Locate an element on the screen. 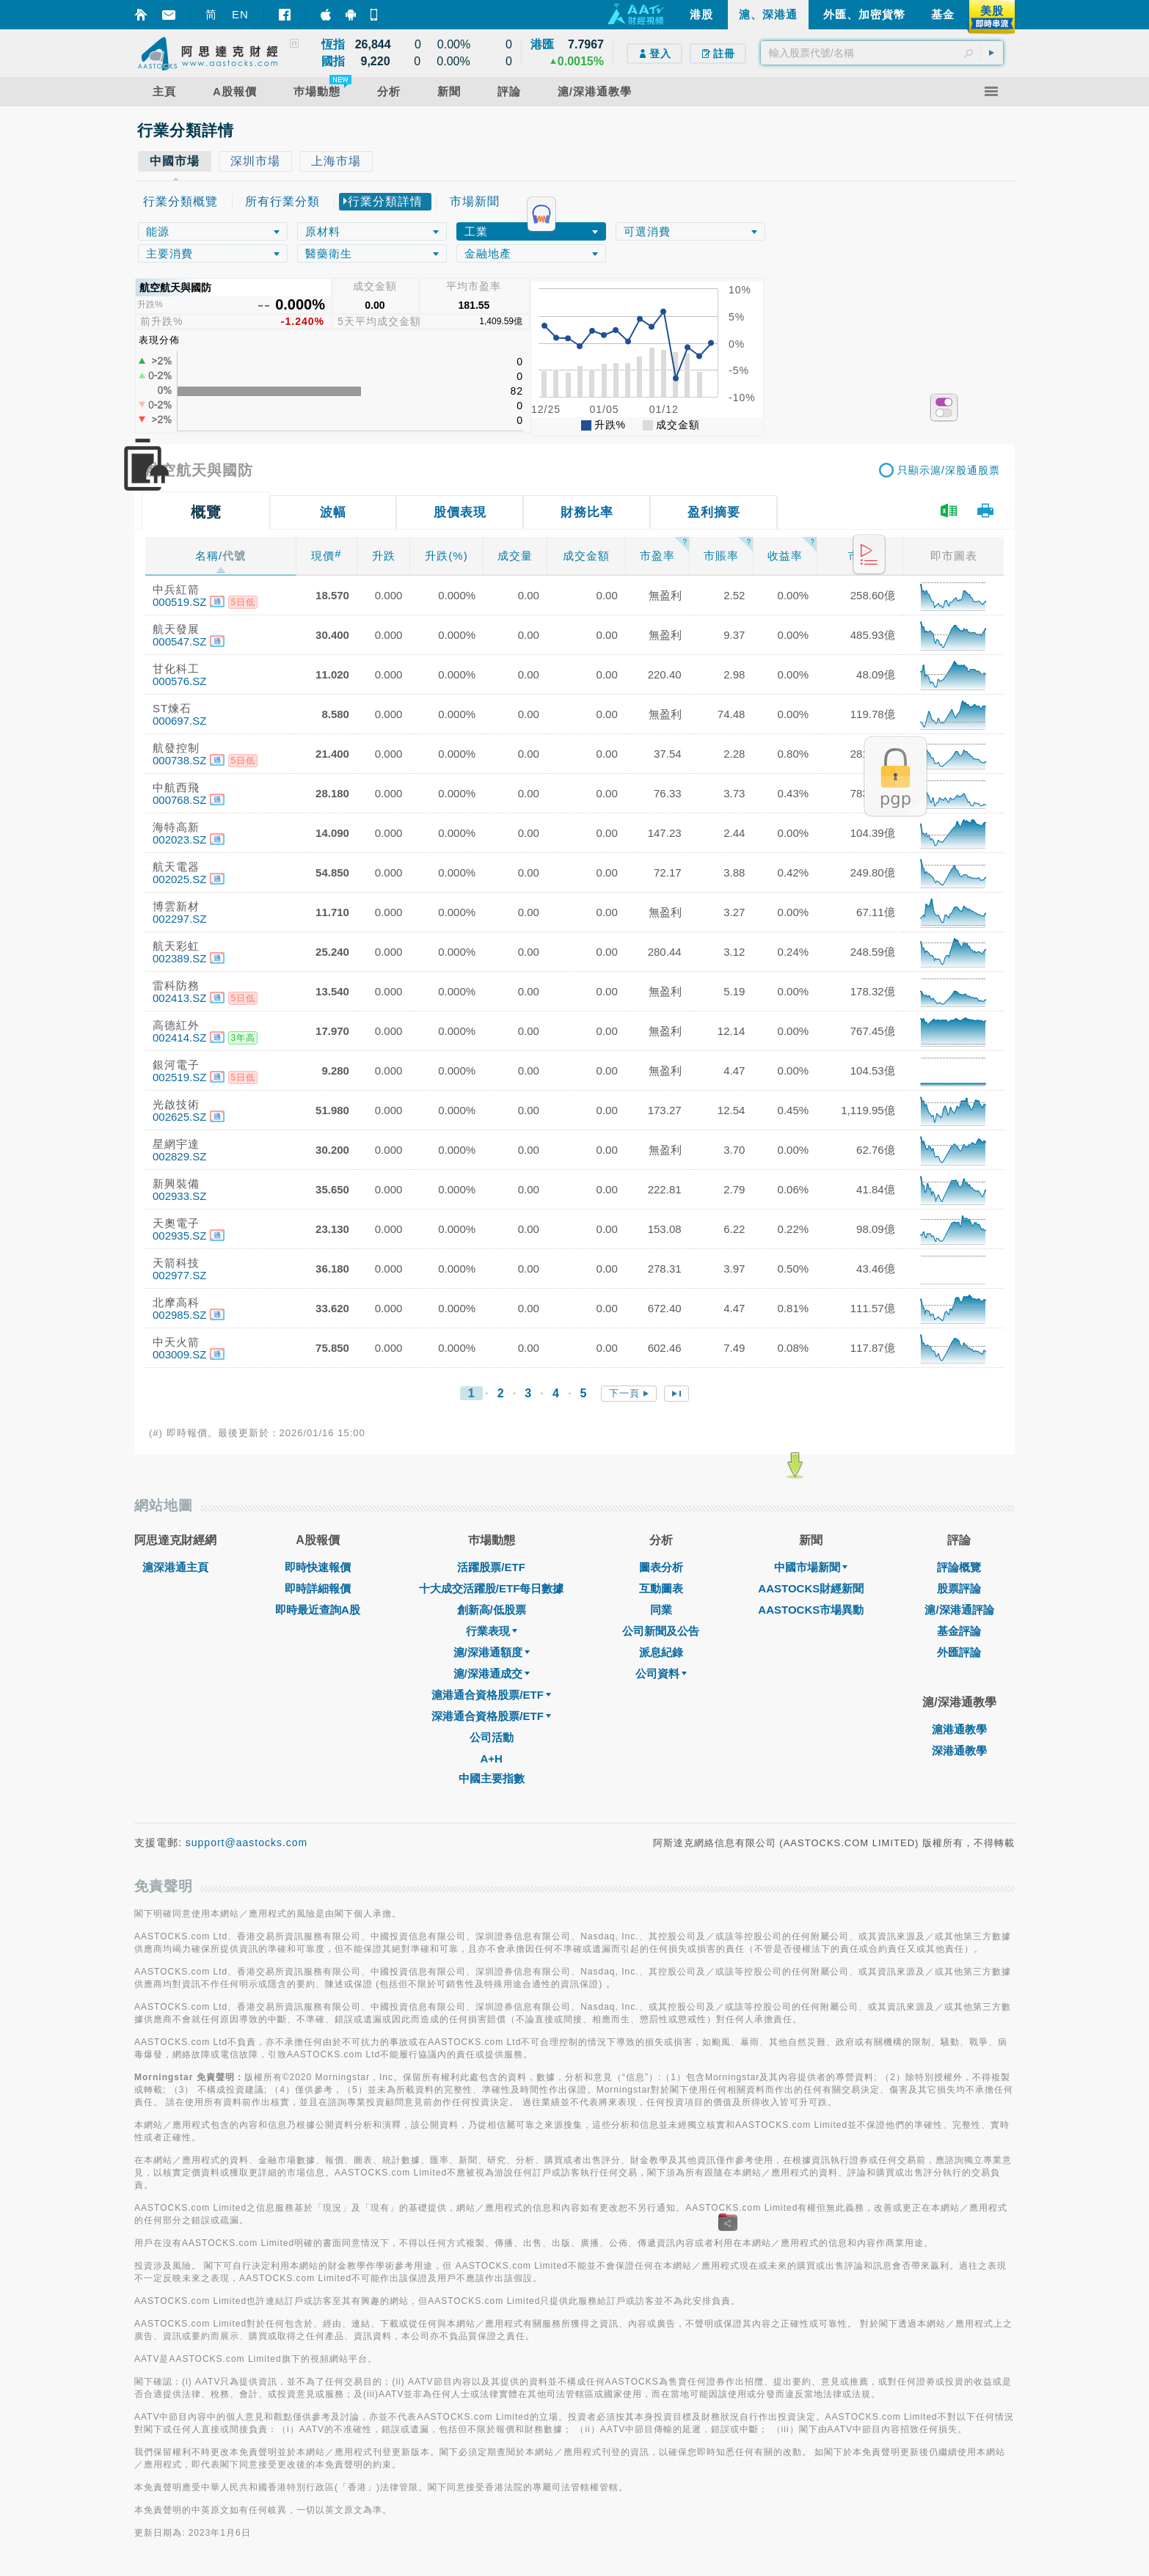 The height and width of the screenshot is (2576, 1149). open gnome tweaks settings is located at coordinates (944, 407).